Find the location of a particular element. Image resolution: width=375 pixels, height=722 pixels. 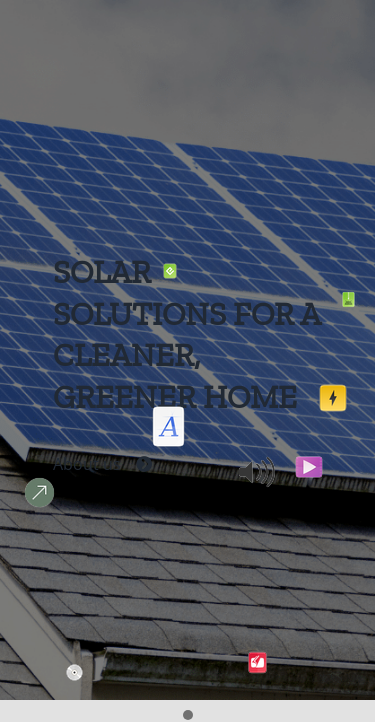

indicates a symbolic link or shortcut to another file is located at coordinates (39, 492).